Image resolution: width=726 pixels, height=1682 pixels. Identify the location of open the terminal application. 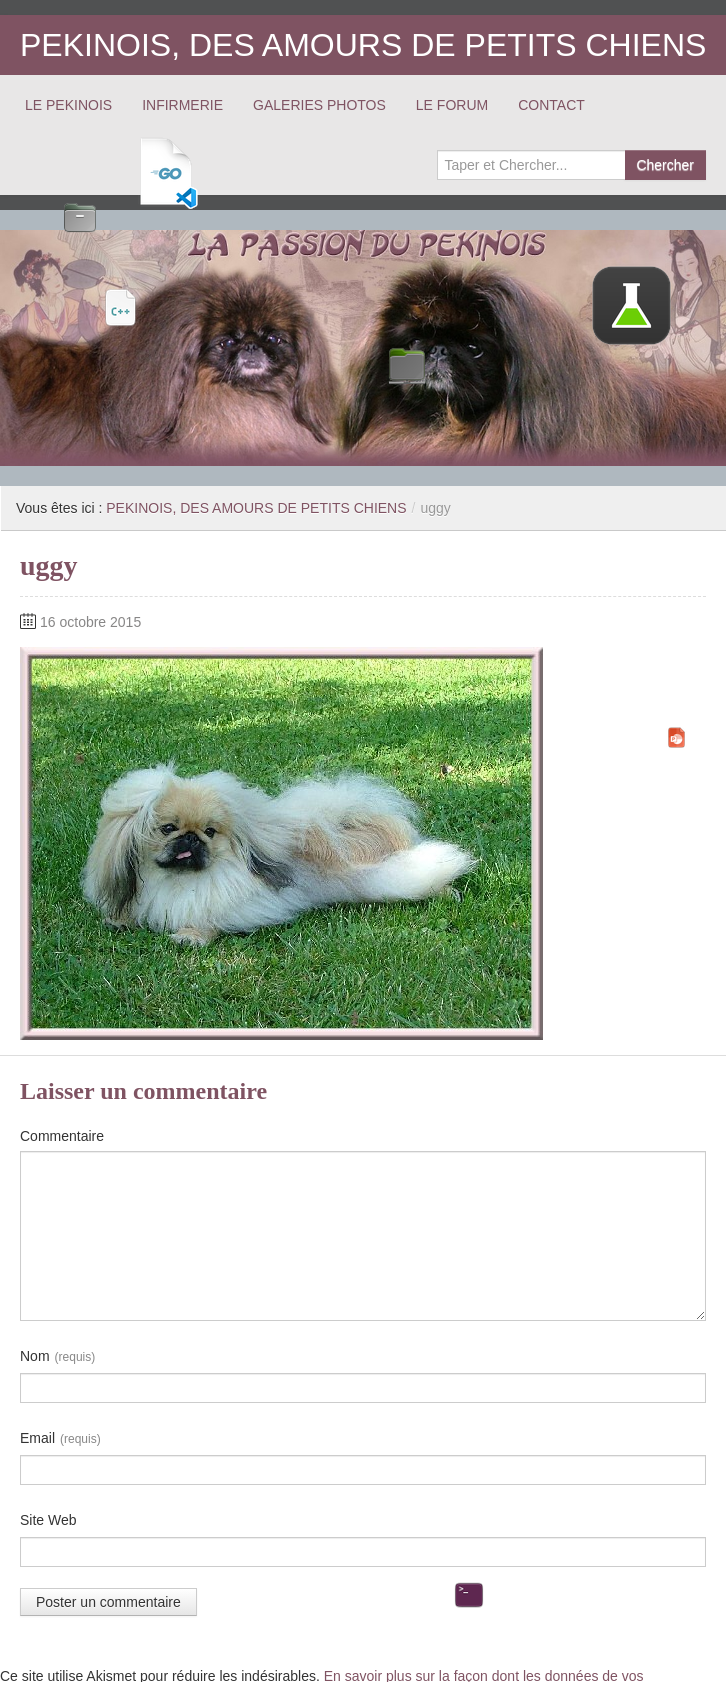
(469, 1595).